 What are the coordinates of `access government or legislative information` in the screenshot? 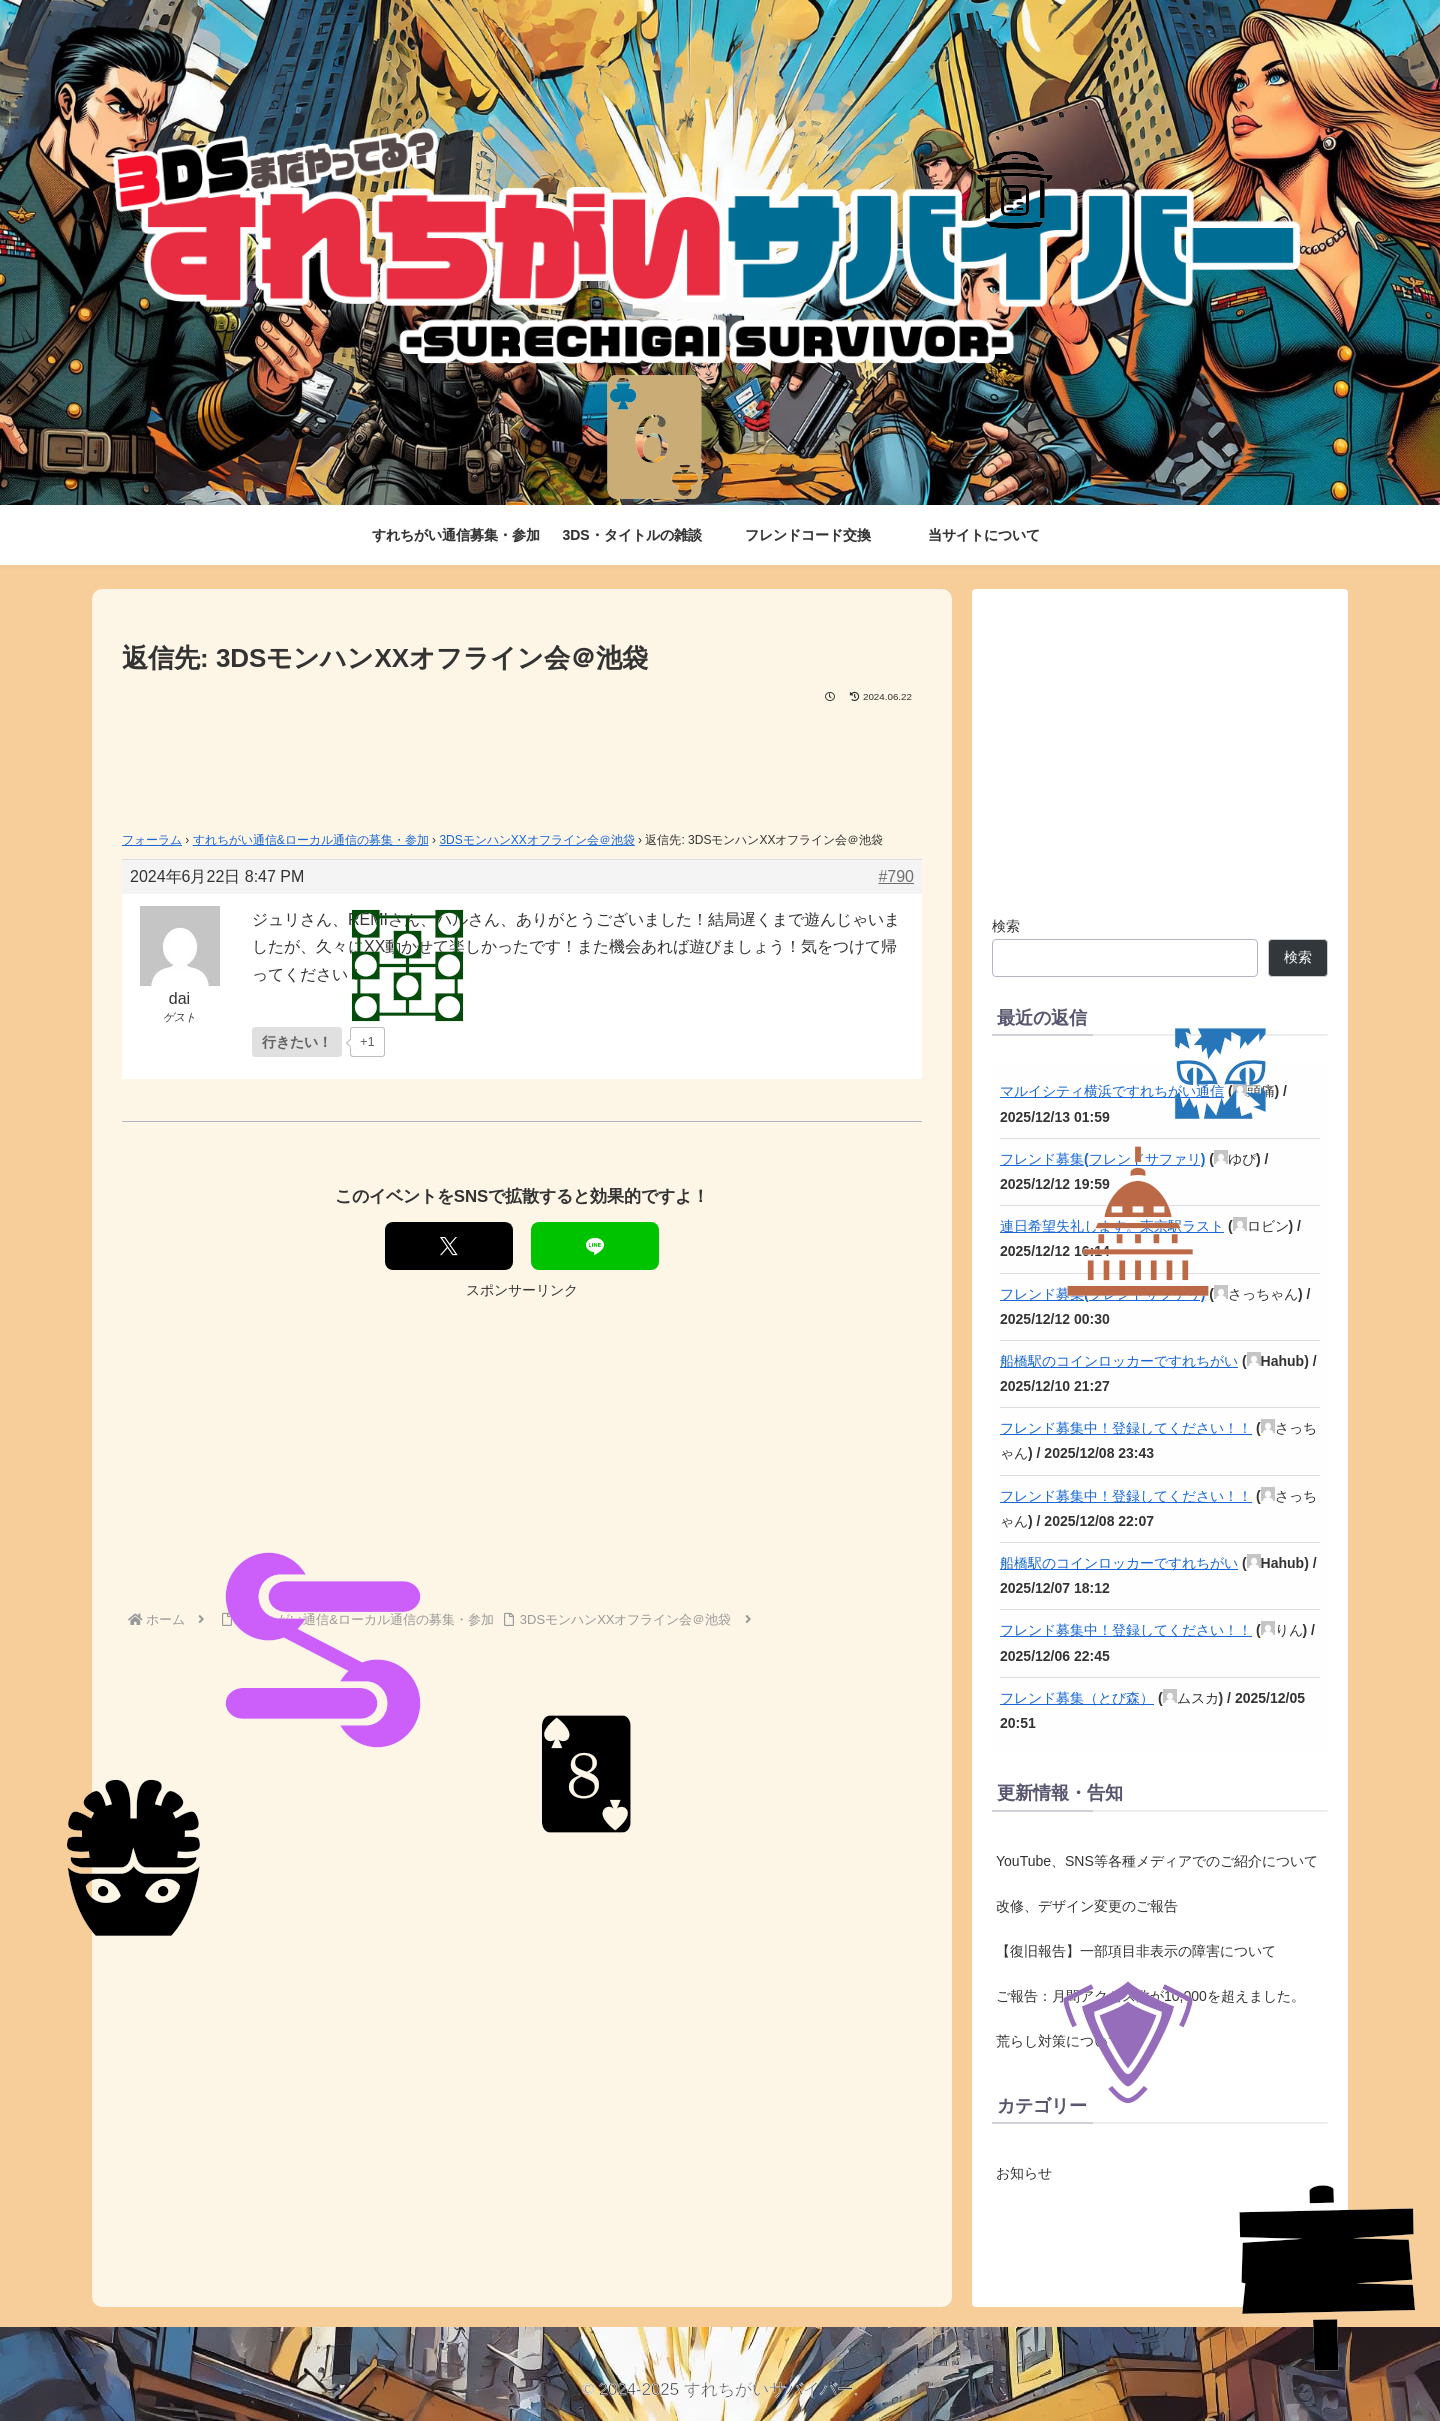 It's located at (1138, 1220).